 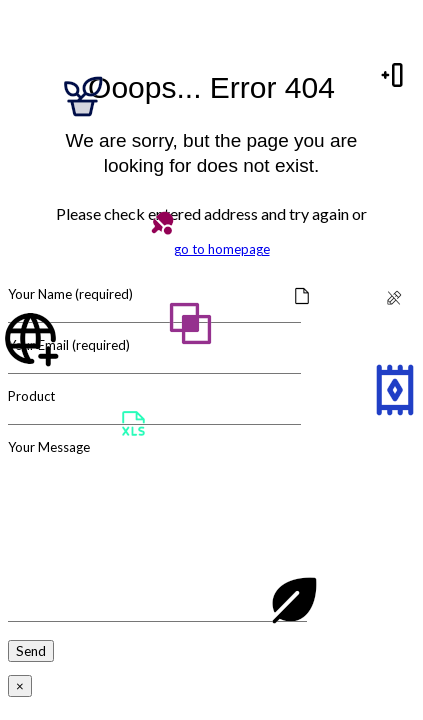 I want to click on view or manage home decor items, so click(x=395, y=390).